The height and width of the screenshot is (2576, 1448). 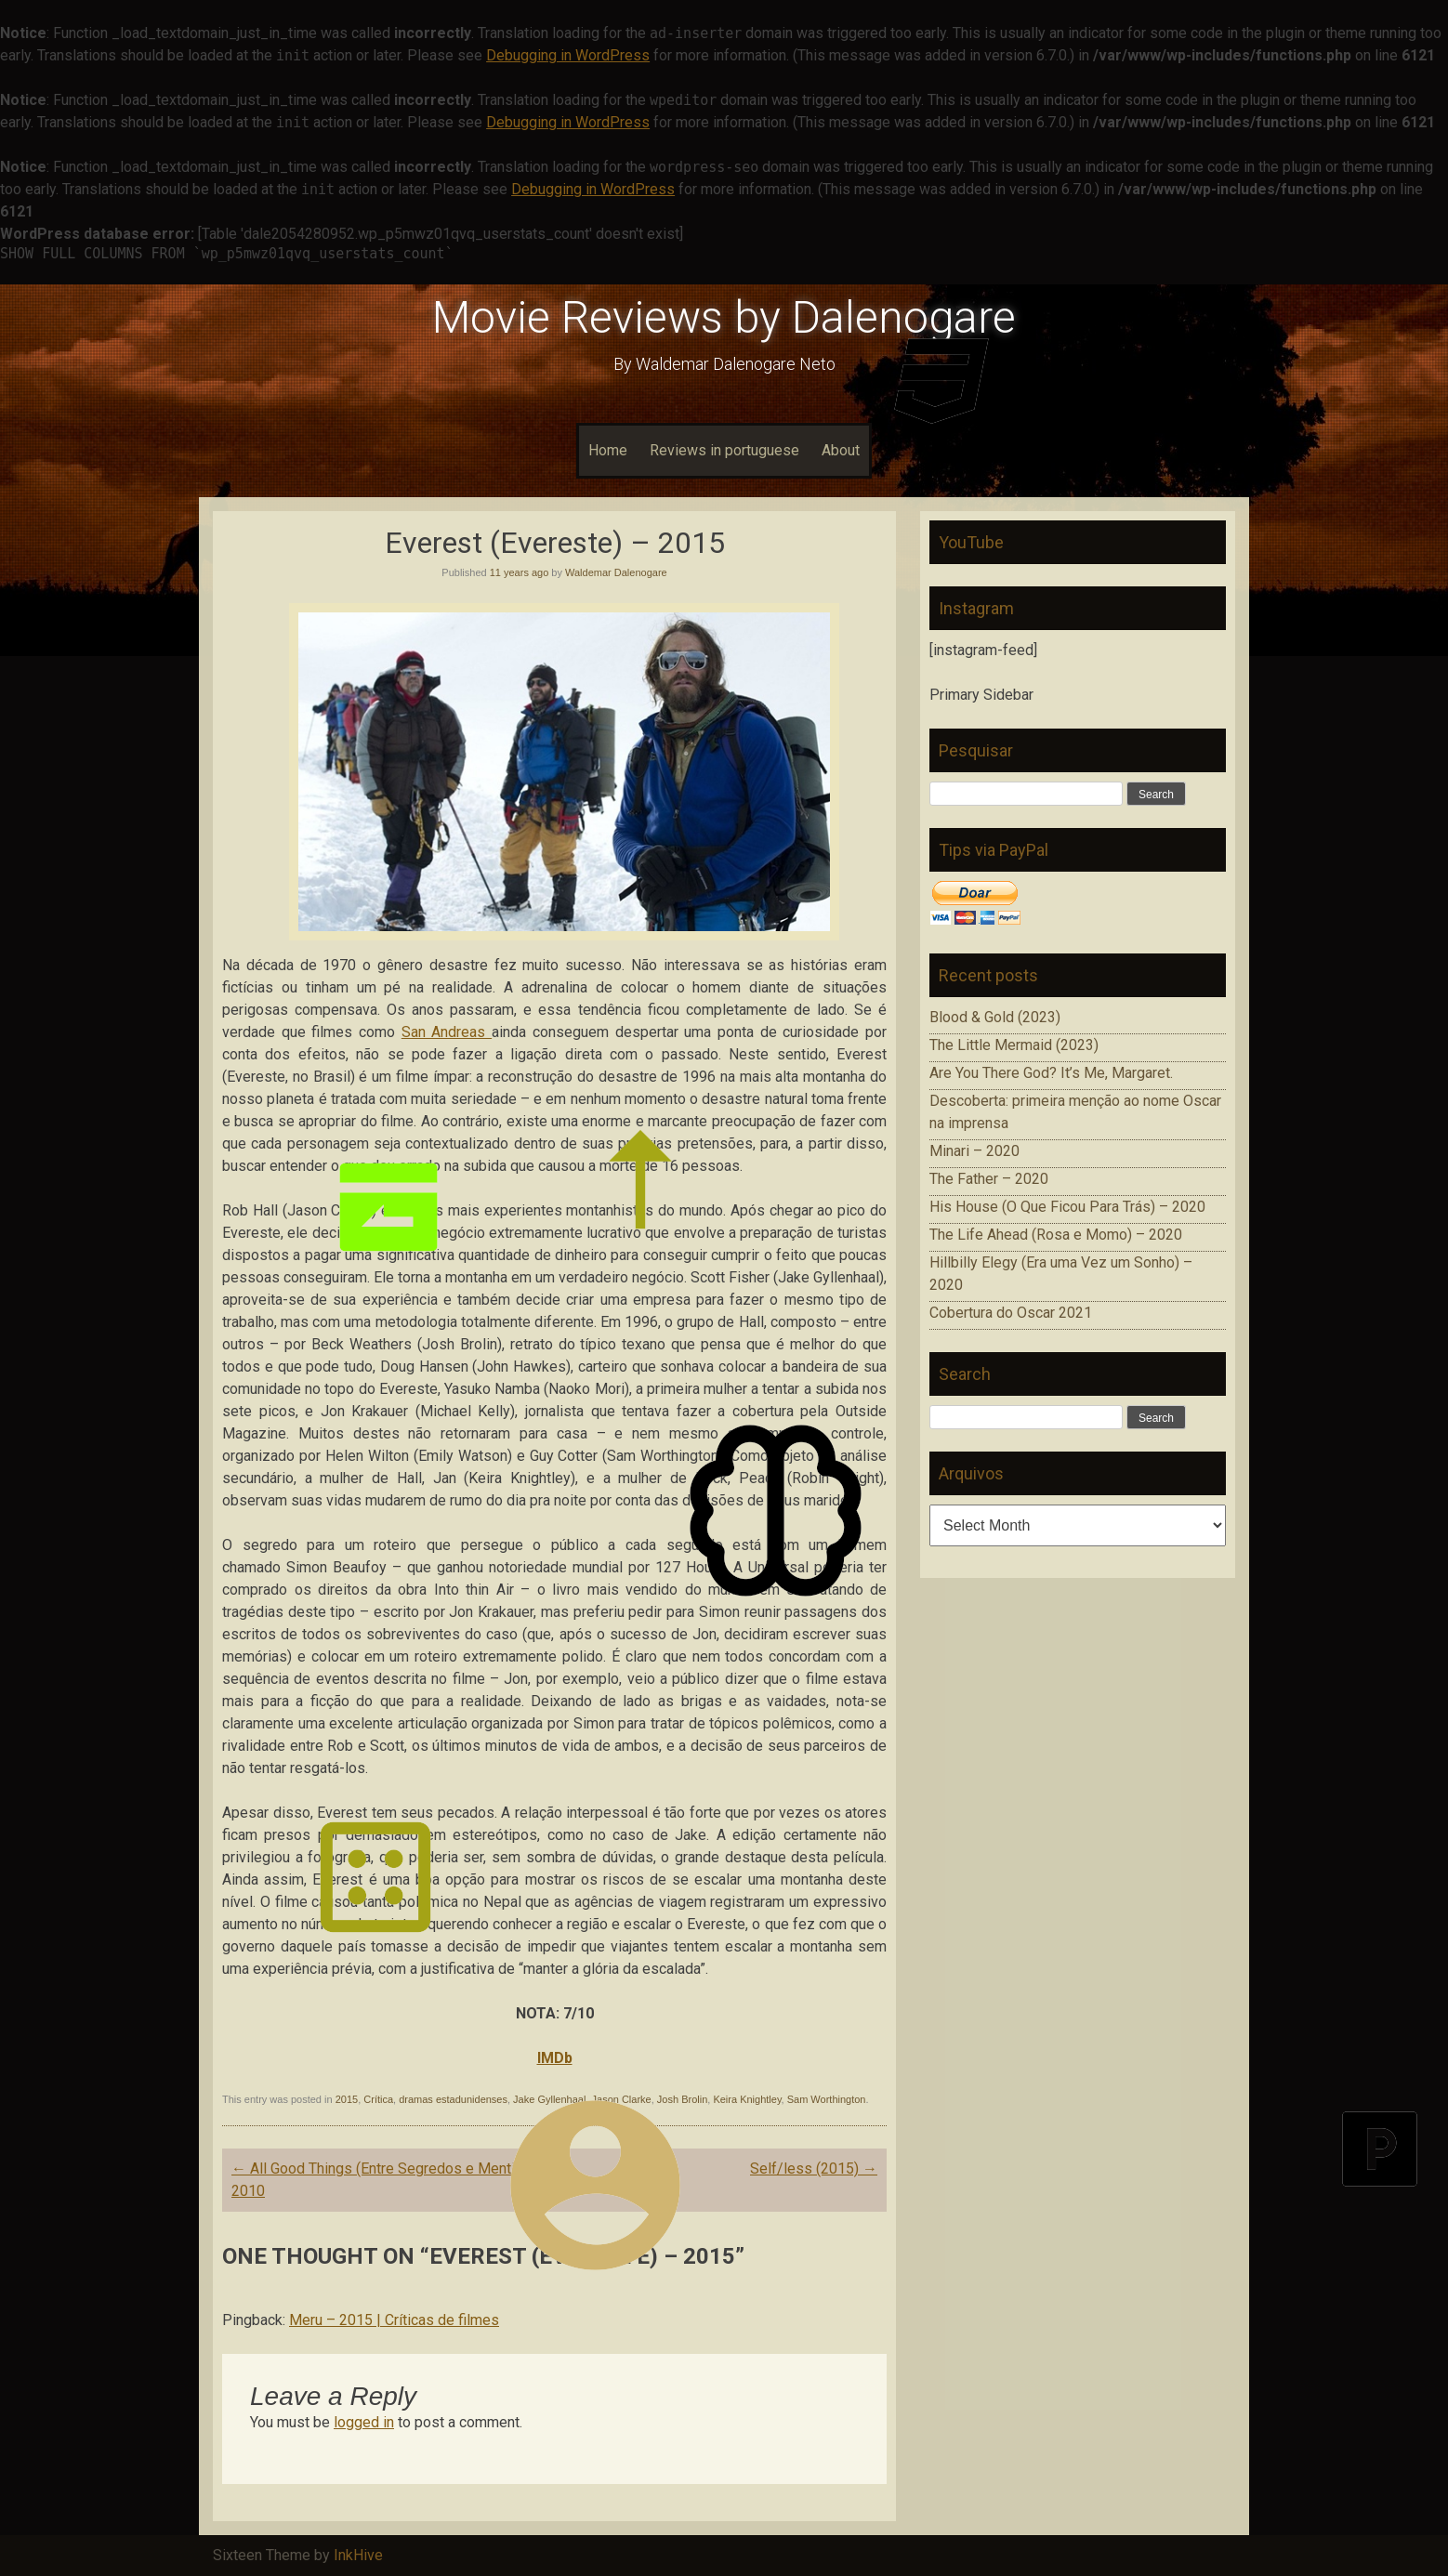 I want to click on indicates a parking location or facility, so click(x=1379, y=2149).